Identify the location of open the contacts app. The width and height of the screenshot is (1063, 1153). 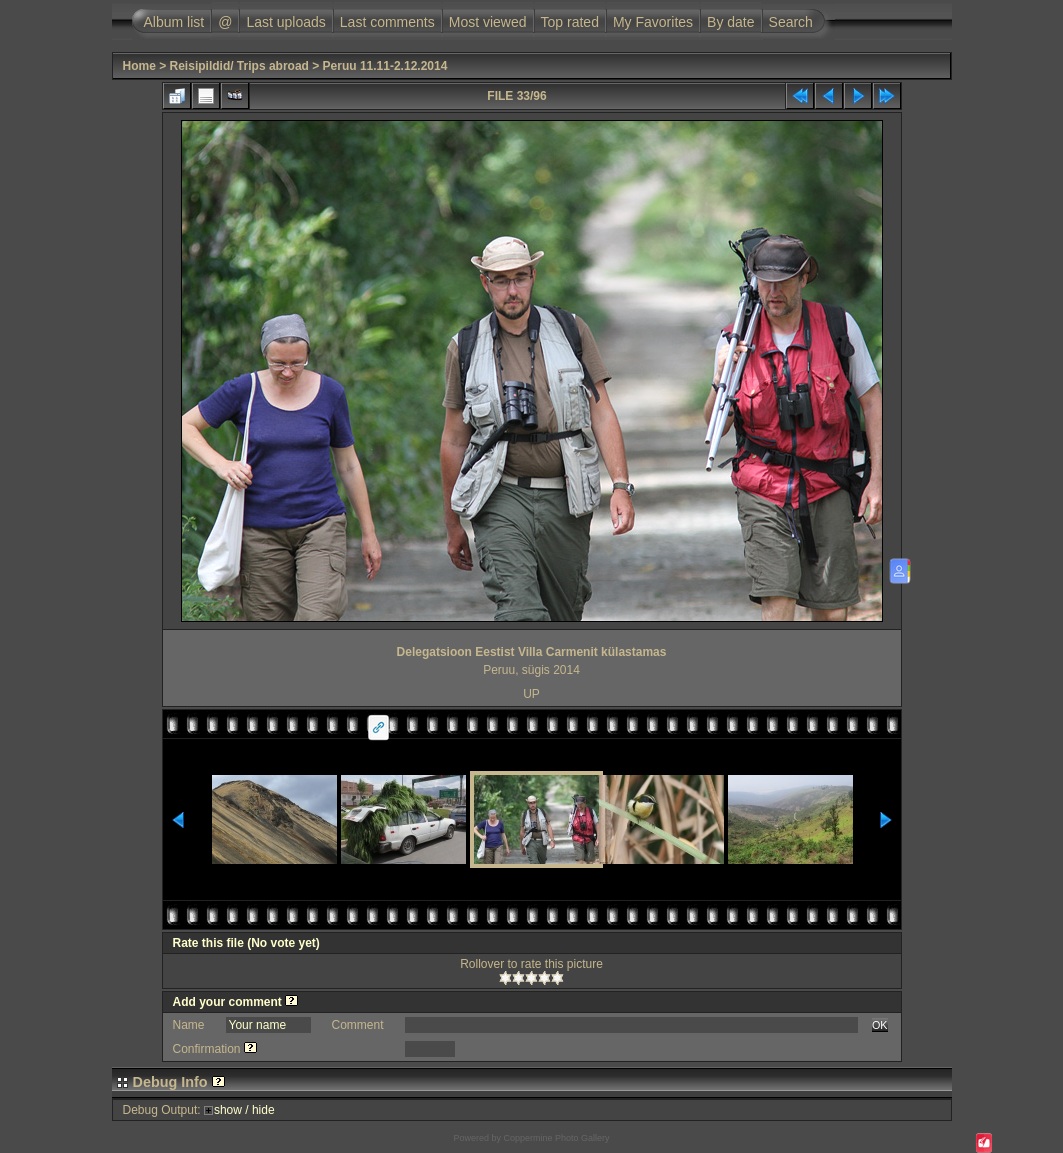
(900, 571).